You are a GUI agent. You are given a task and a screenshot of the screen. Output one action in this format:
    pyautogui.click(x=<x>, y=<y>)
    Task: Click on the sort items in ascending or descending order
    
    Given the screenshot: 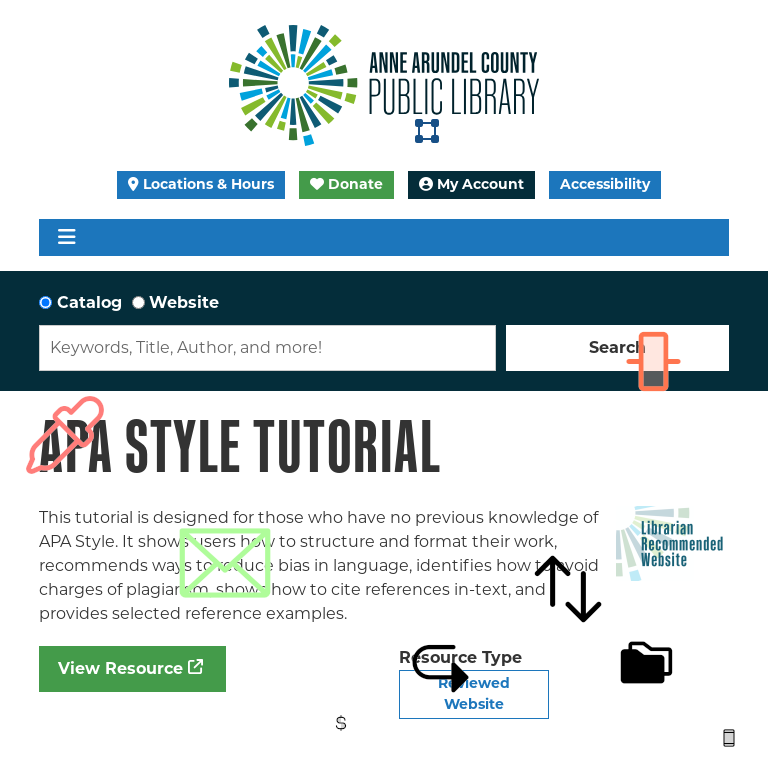 What is the action you would take?
    pyautogui.click(x=568, y=589)
    